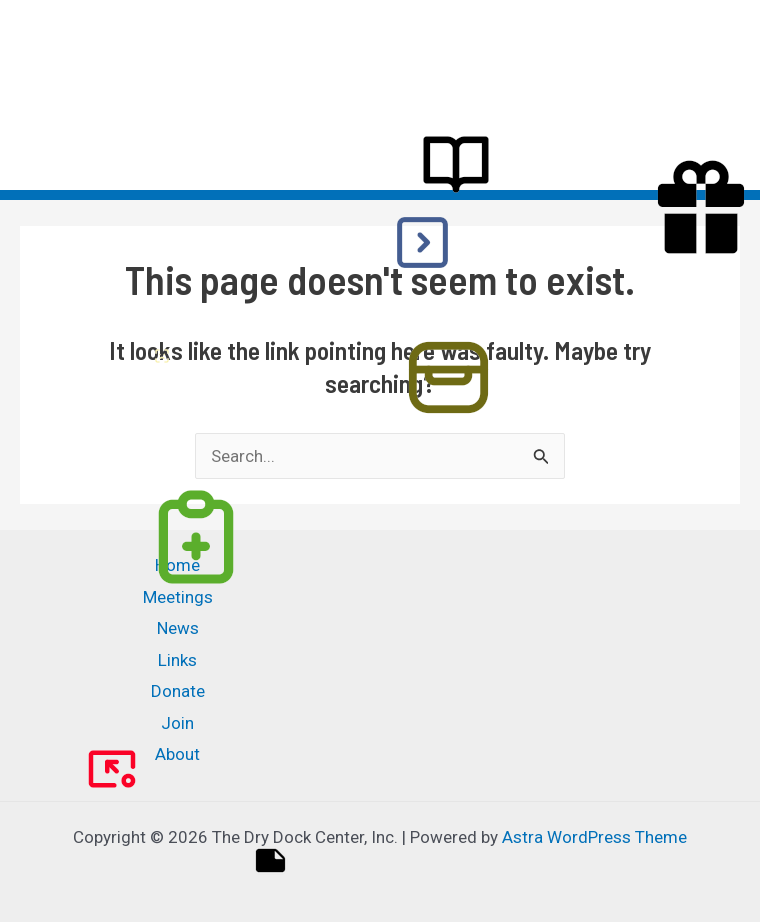  I want to click on access gifts or rewards, so click(701, 207).